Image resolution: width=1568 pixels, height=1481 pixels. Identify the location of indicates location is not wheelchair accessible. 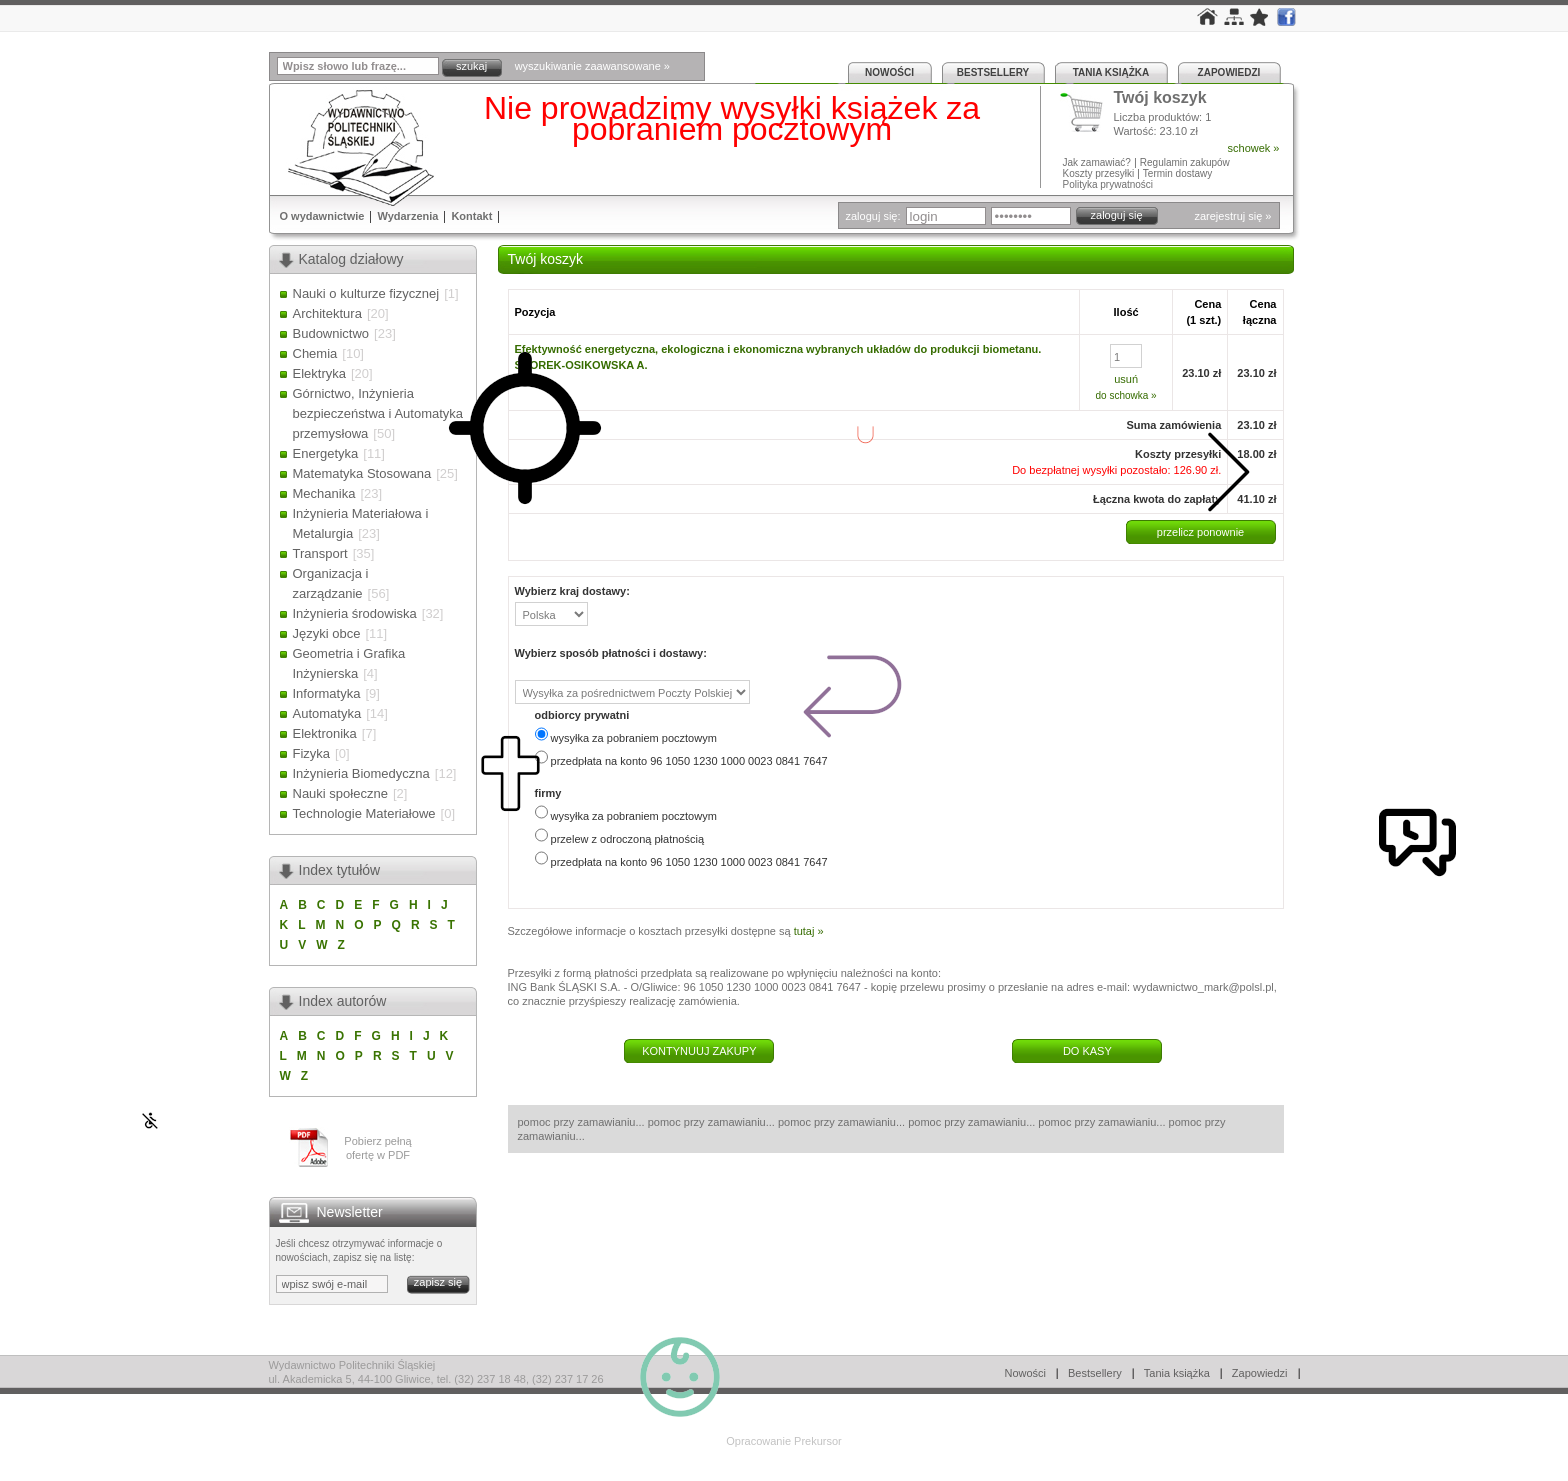
(150, 1120).